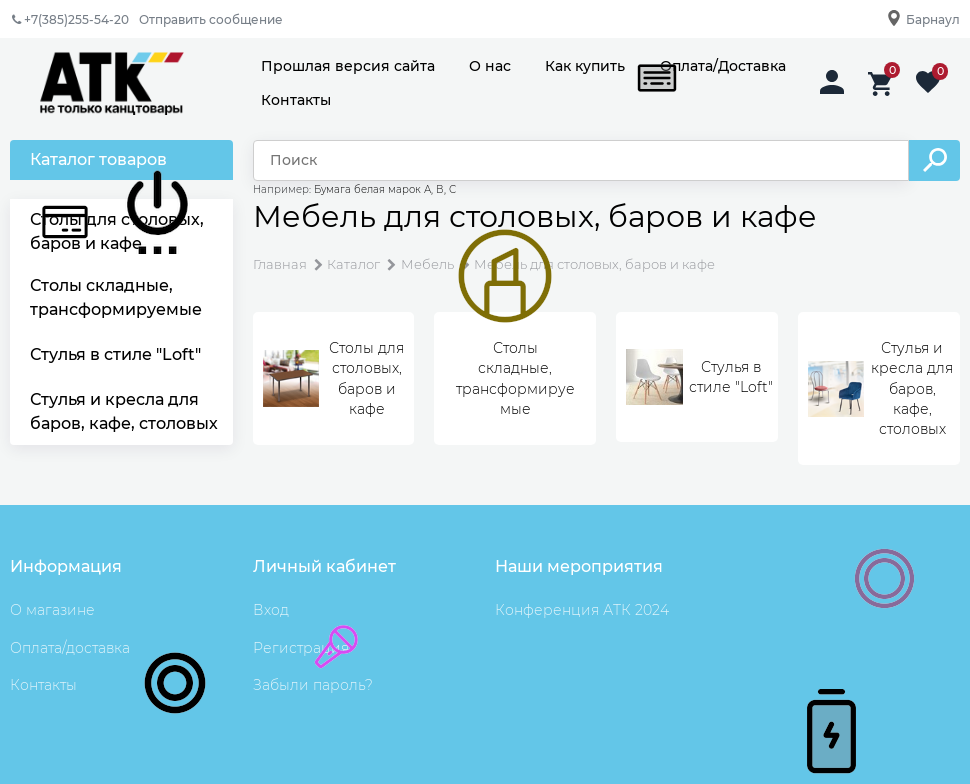 The height and width of the screenshot is (784, 970). What do you see at coordinates (157, 208) in the screenshot?
I see `access power or shutdown settings` at bounding box center [157, 208].